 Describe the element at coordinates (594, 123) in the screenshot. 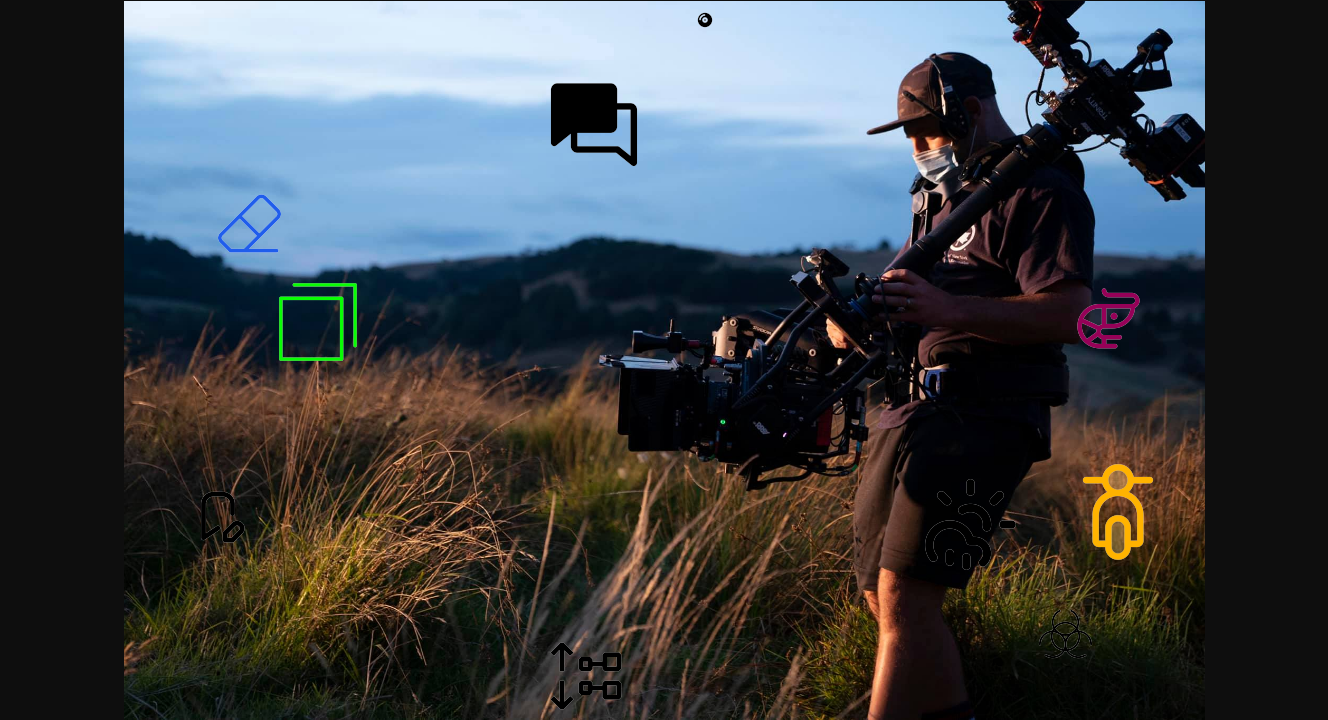

I see `open your conversations` at that location.